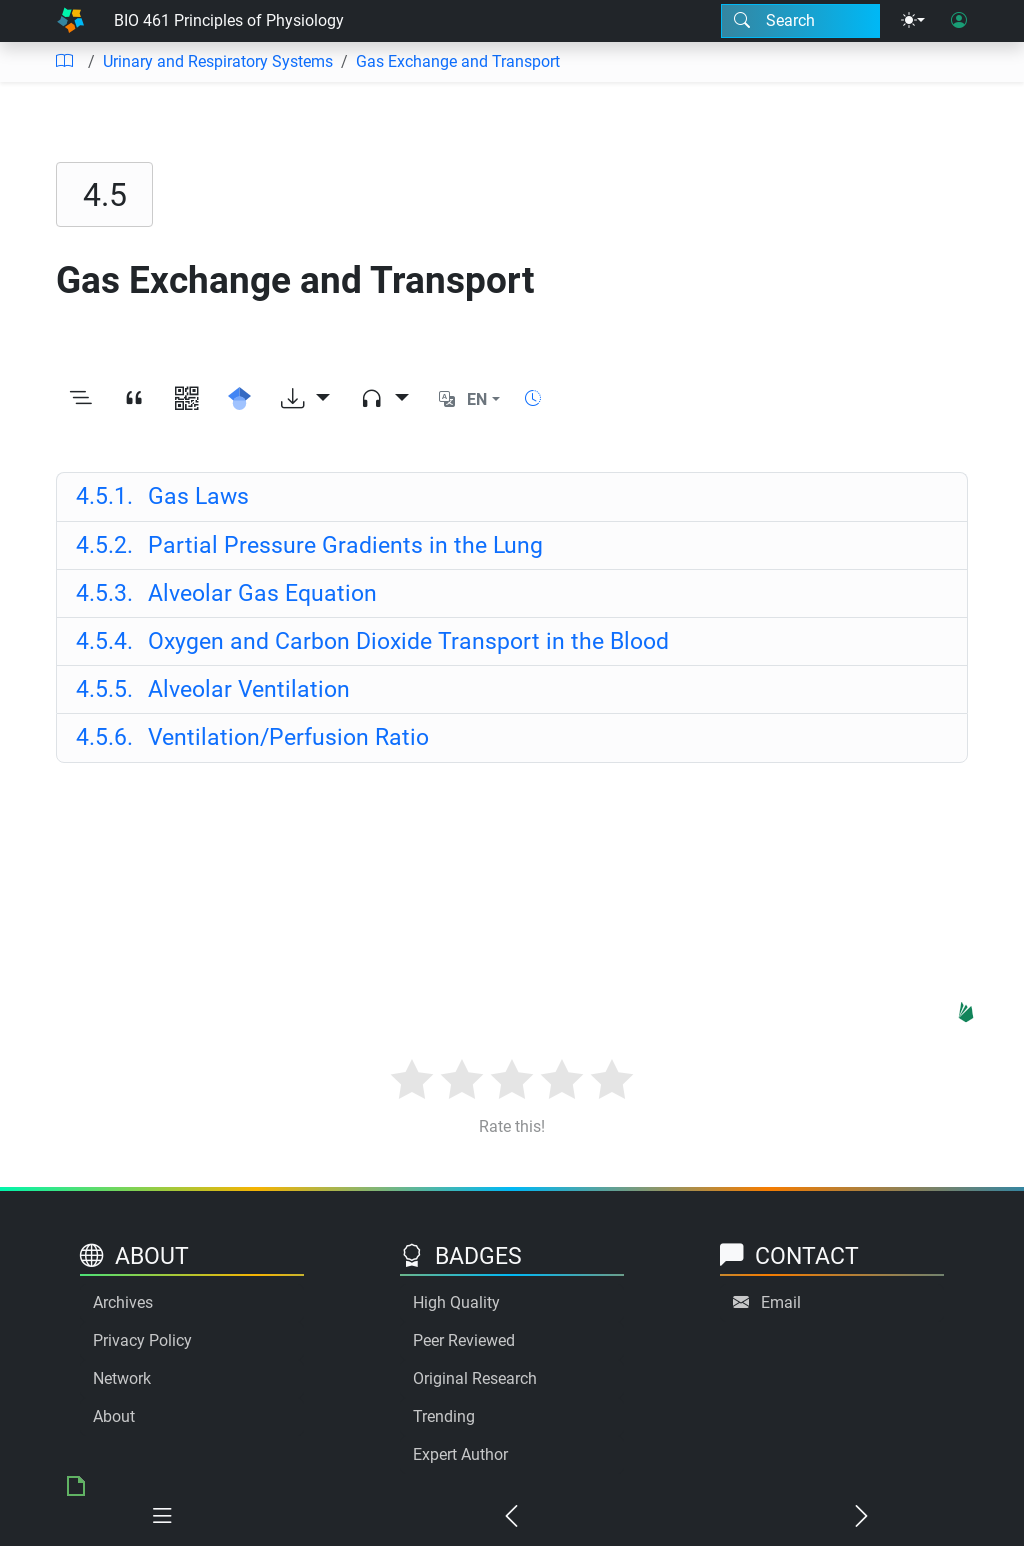 This screenshot has width=1024, height=1546. What do you see at coordinates (76, 1486) in the screenshot?
I see `view or open a document` at bounding box center [76, 1486].